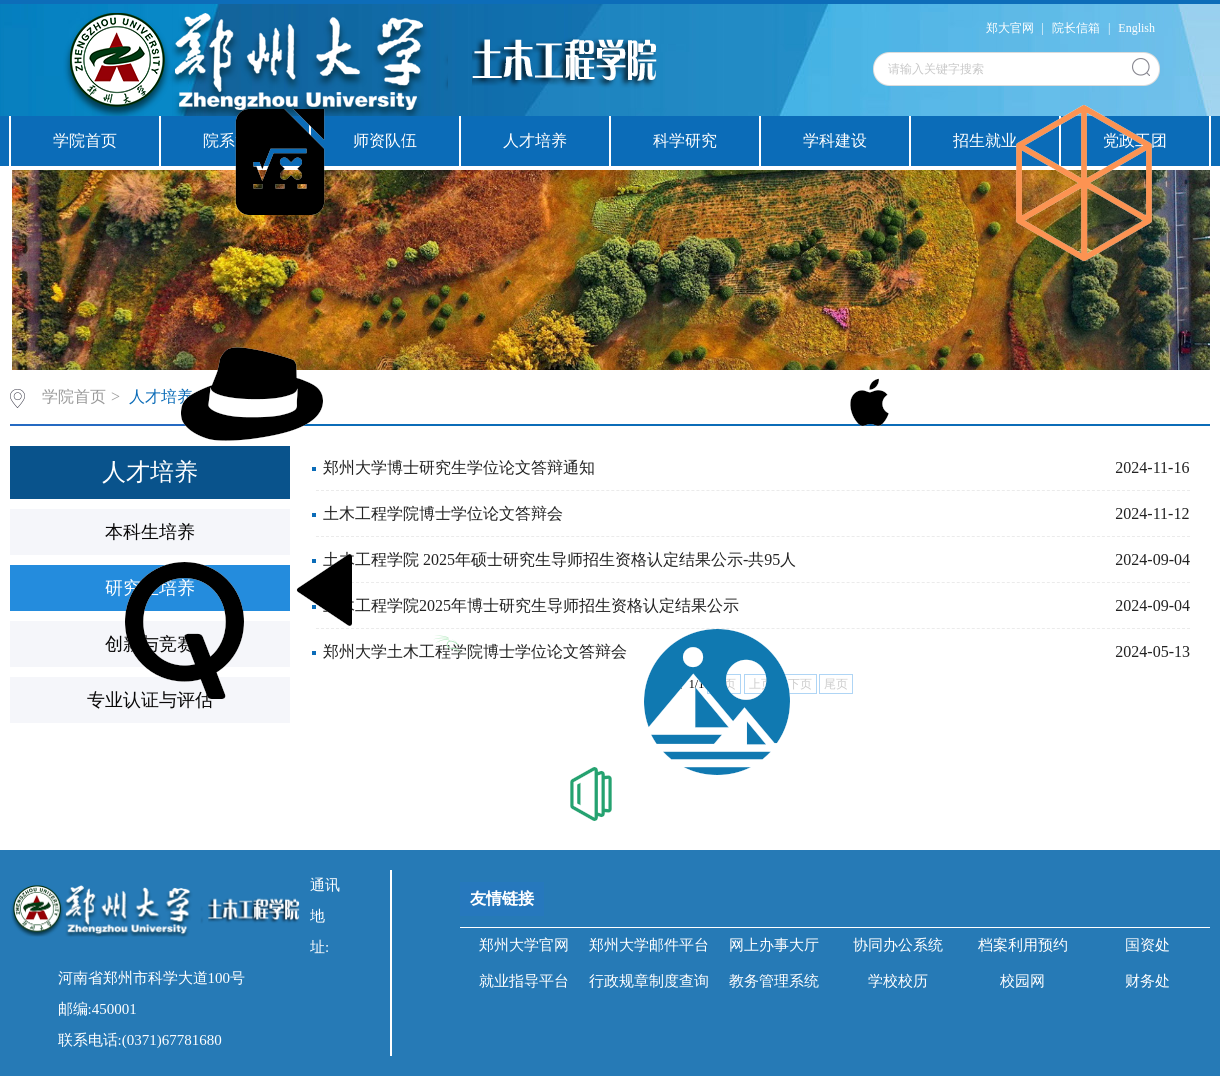 The width and height of the screenshot is (1220, 1076). I want to click on sinatra ruby framework logo, so click(252, 394).